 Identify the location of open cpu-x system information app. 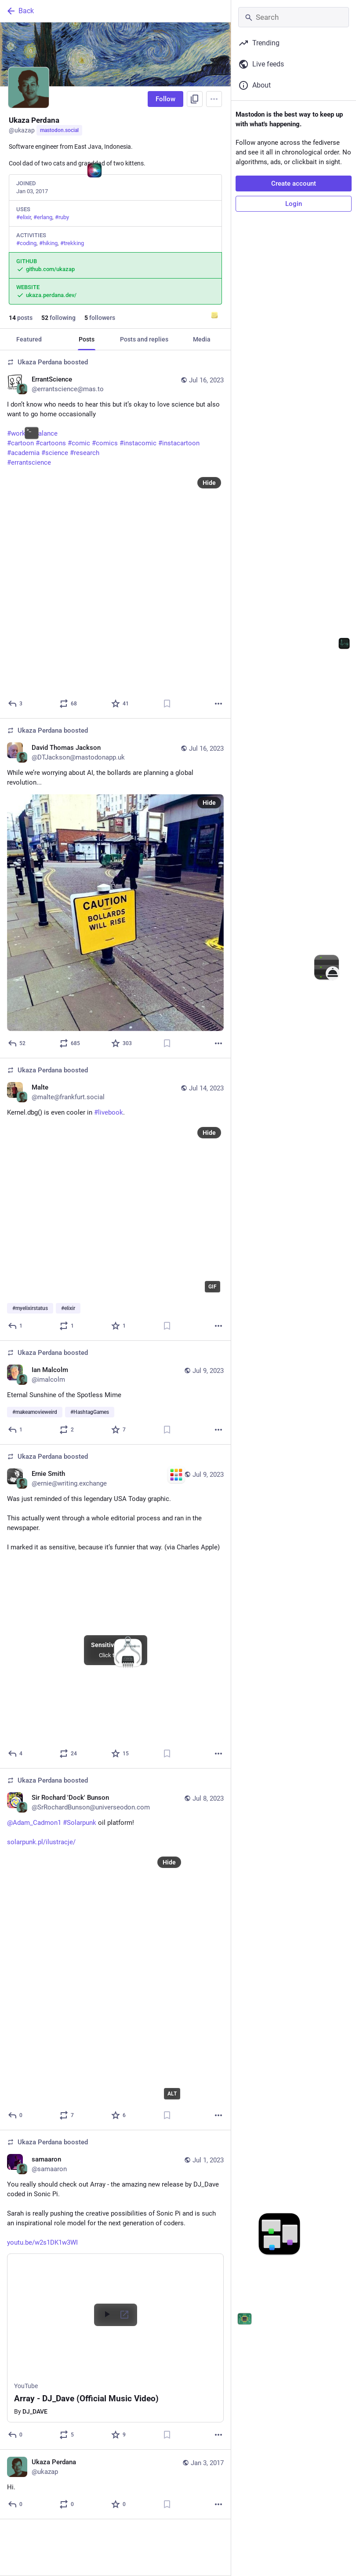
(244, 2319).